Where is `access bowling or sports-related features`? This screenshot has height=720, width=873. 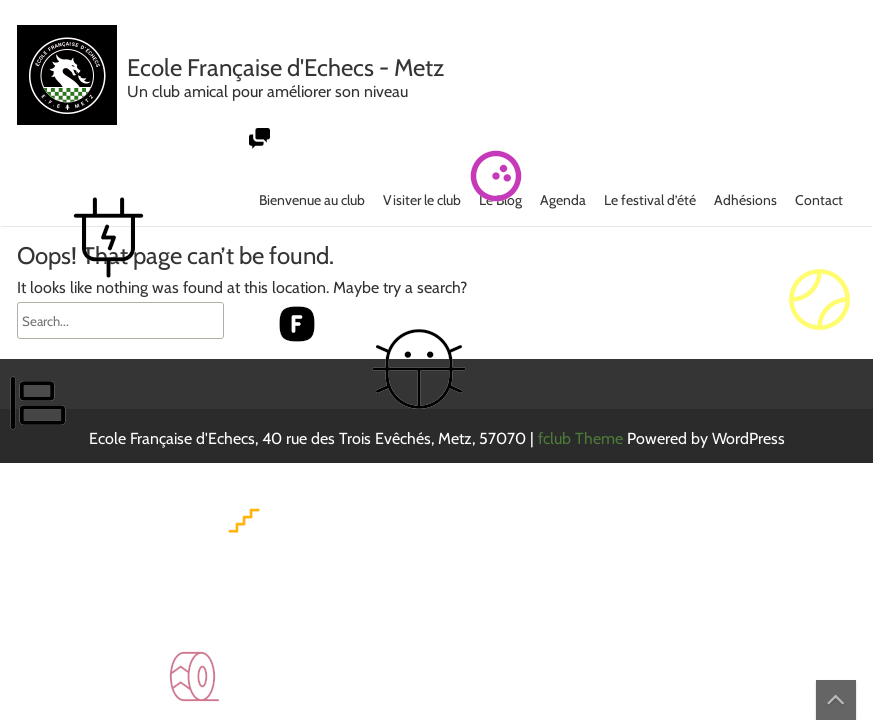 access bowling or sports-related features is located at coordinates (496, 176).